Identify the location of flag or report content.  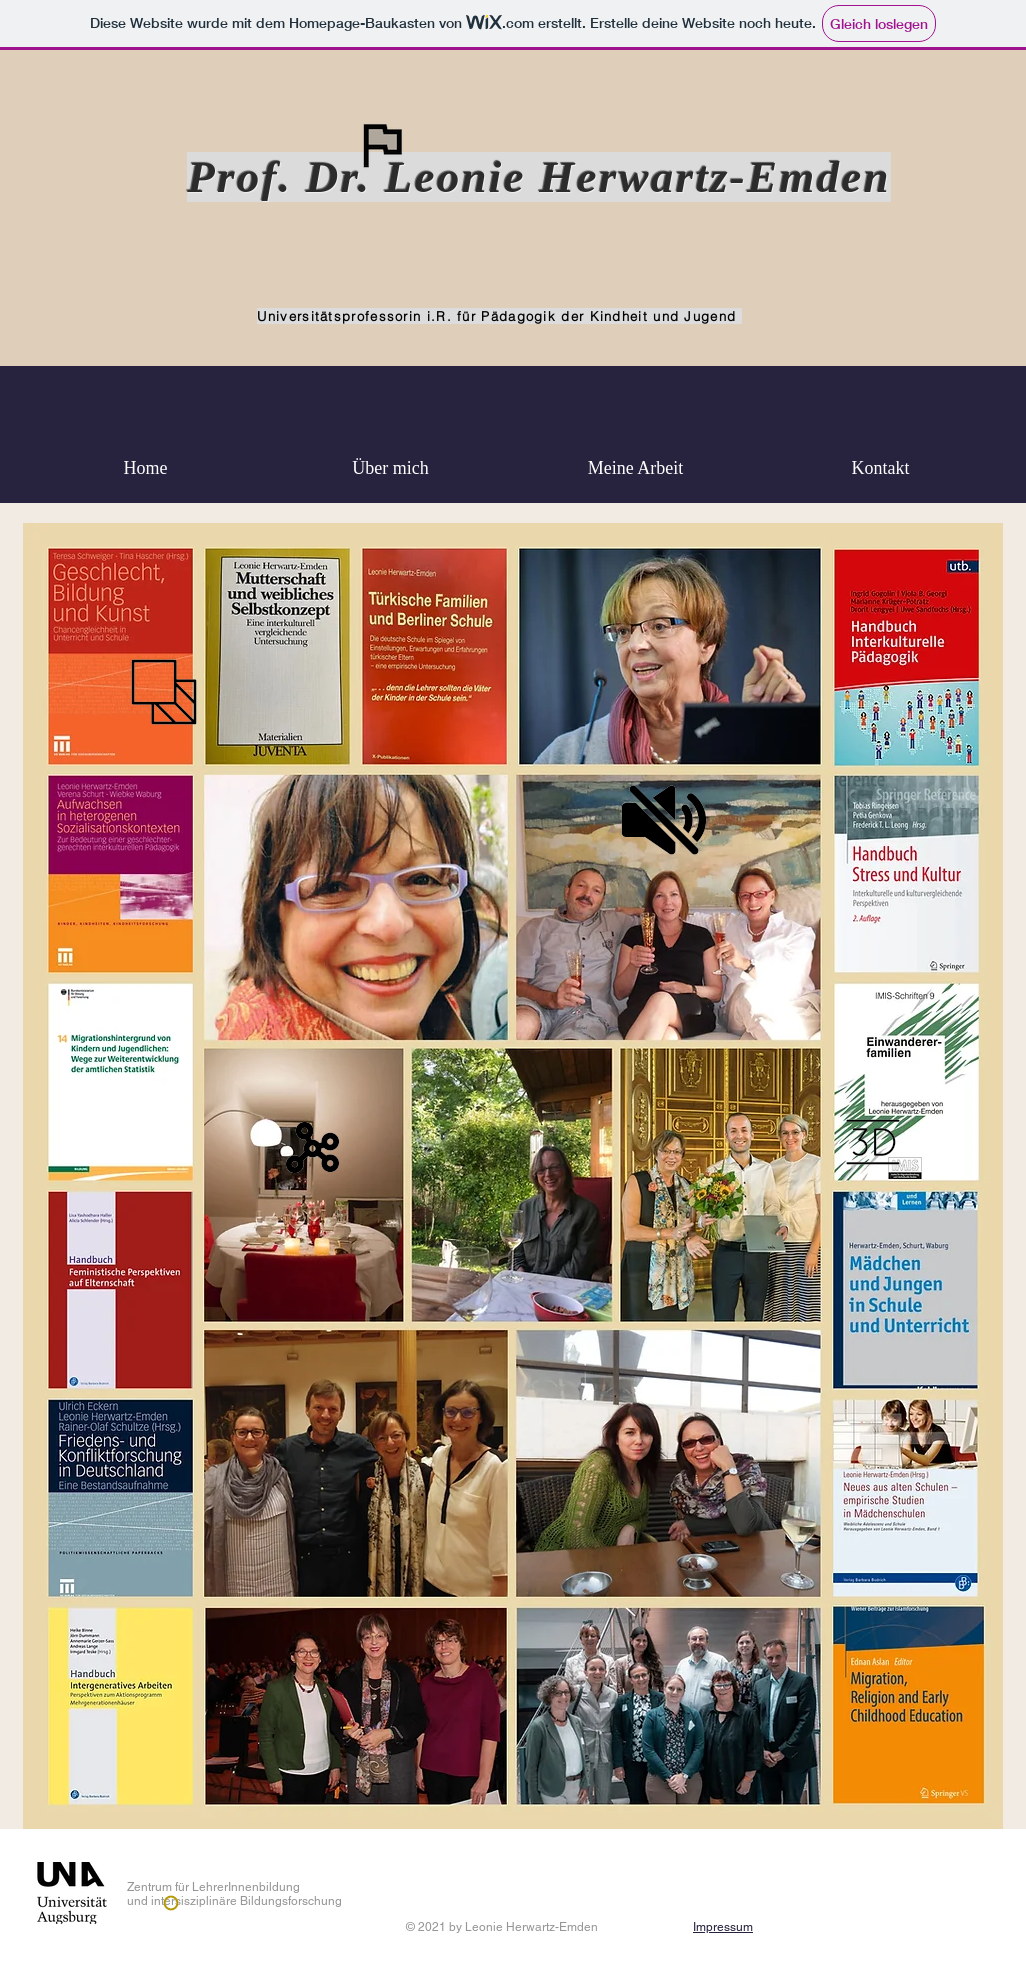
(381, 144).